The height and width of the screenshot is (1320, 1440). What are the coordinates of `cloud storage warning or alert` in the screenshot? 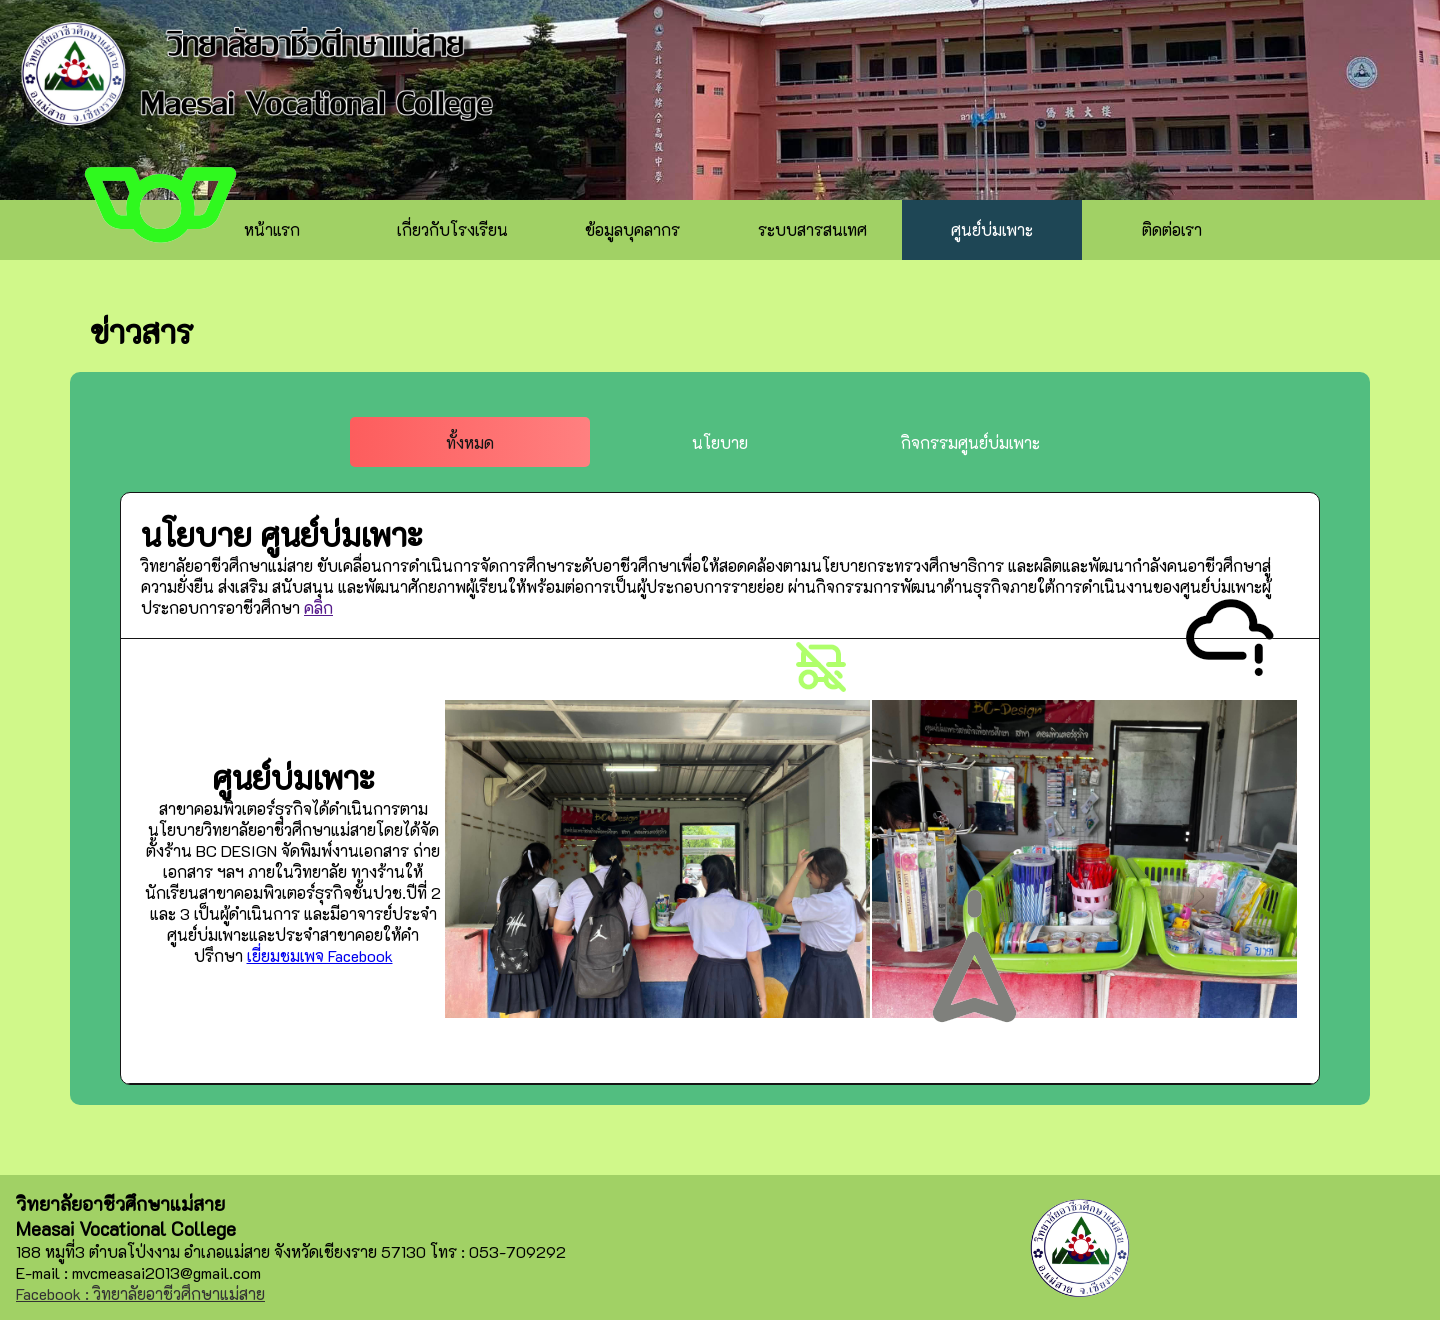 It's located at (1230, 631).